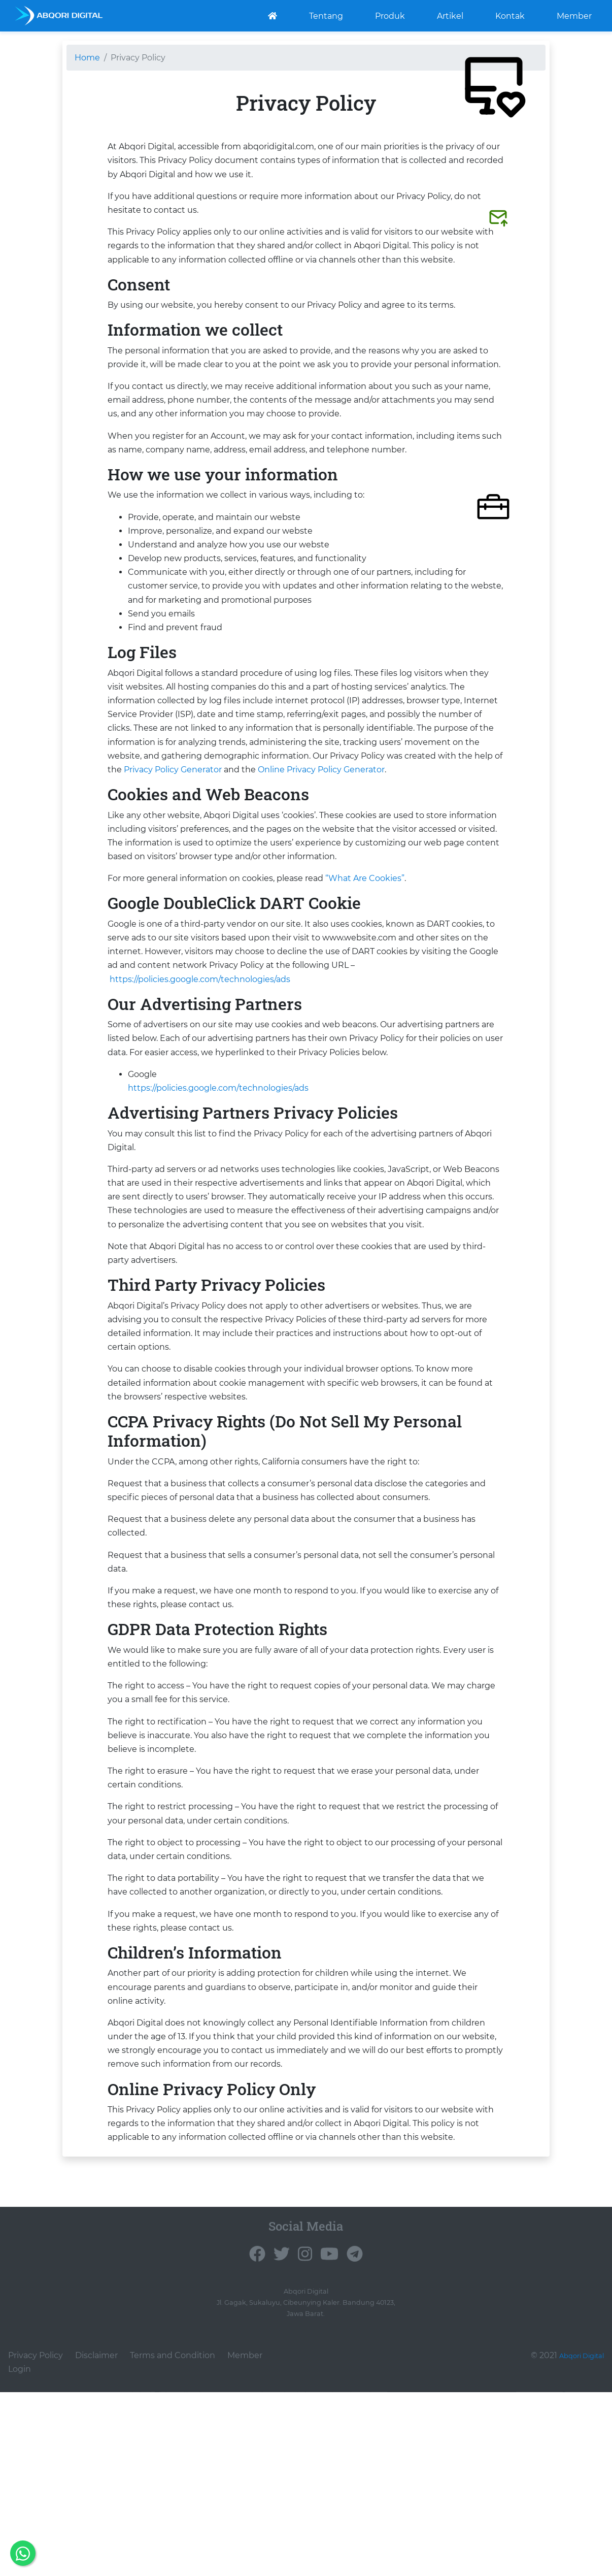 This screenshot has height=2576, width=612. What do you see at coordinates (494, 86) in the screenshot?
I see `add this device to favorites` at bounding box center [494, 86].